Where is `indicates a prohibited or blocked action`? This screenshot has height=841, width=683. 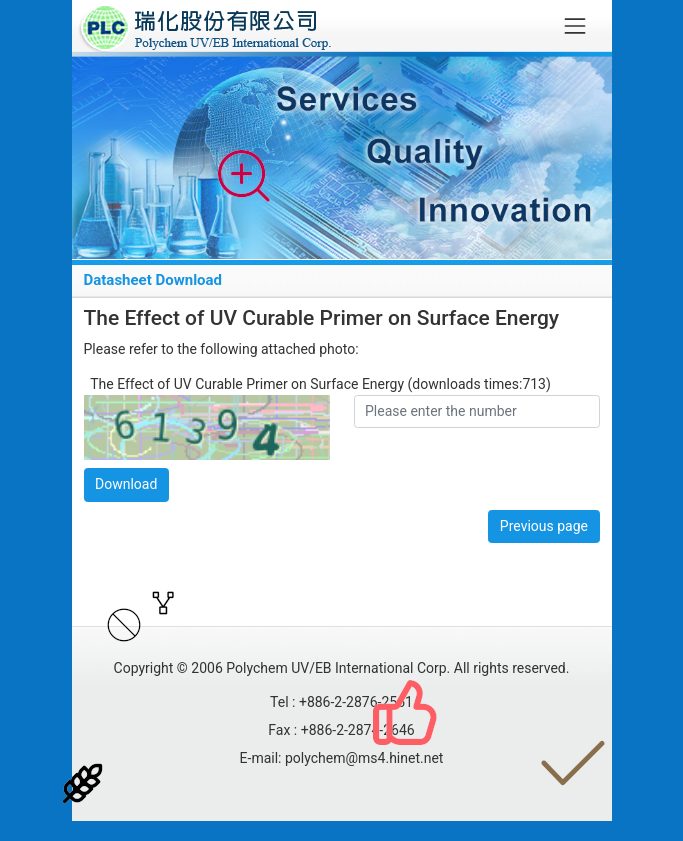 indicates a prohibited or blocked action is located at coordinates (124, 625).